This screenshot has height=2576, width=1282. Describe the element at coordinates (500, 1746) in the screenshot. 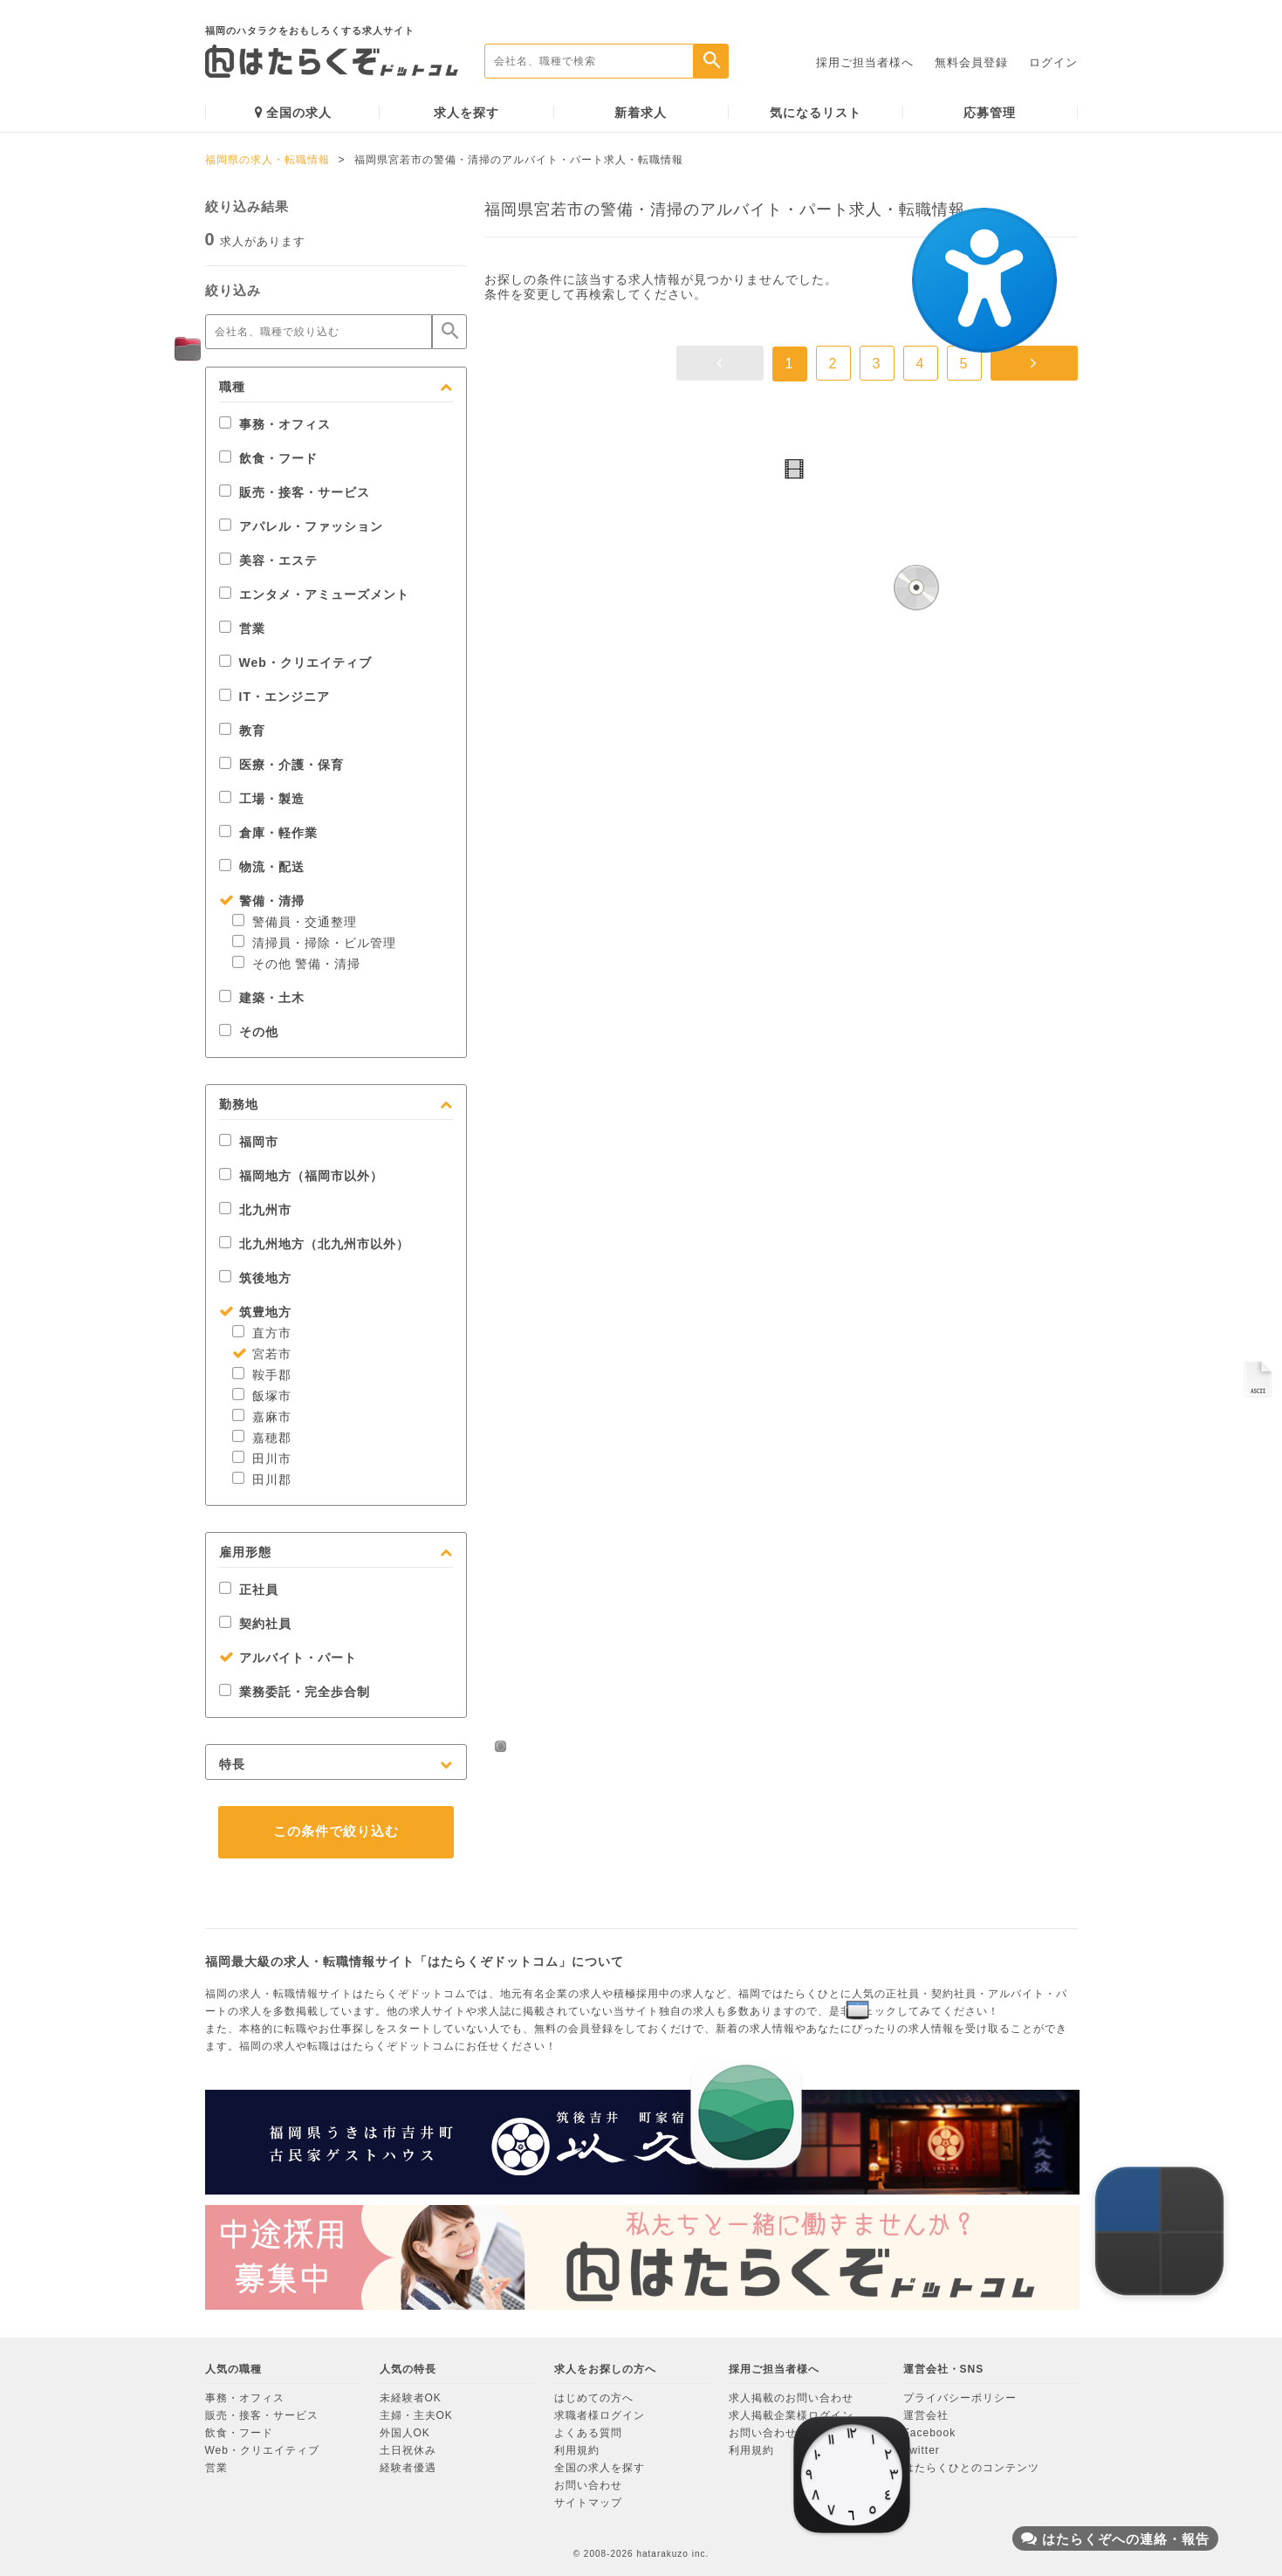

I see `open the Apple Watch companion app` at that location.